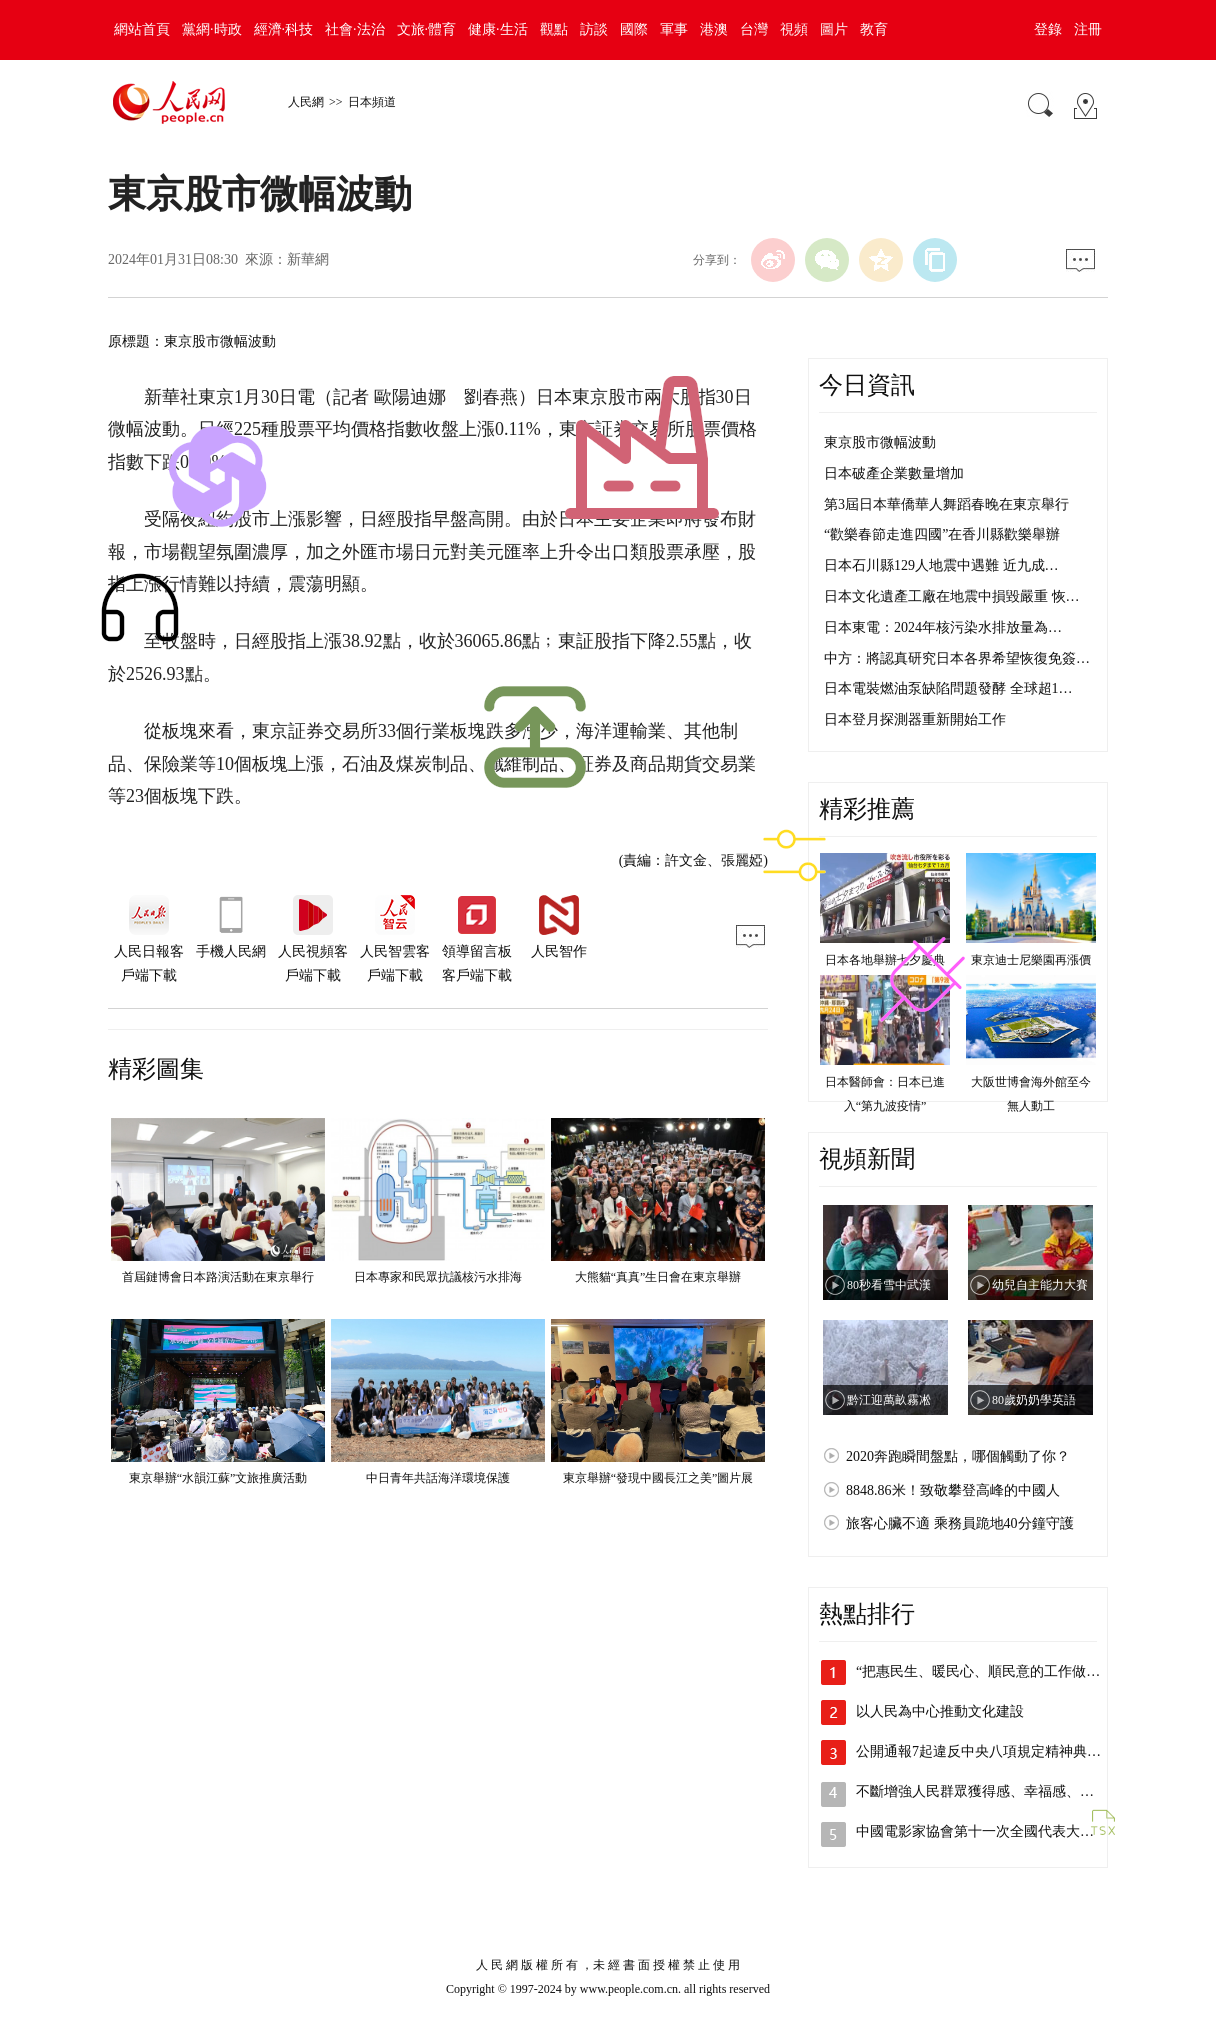 This screenshot has width=1216, height=2026. What do you see at coordinates (217, 476) in the screenshot?
I see `open OpenAI or ChatGPT app` at bounding box center [217, 476].